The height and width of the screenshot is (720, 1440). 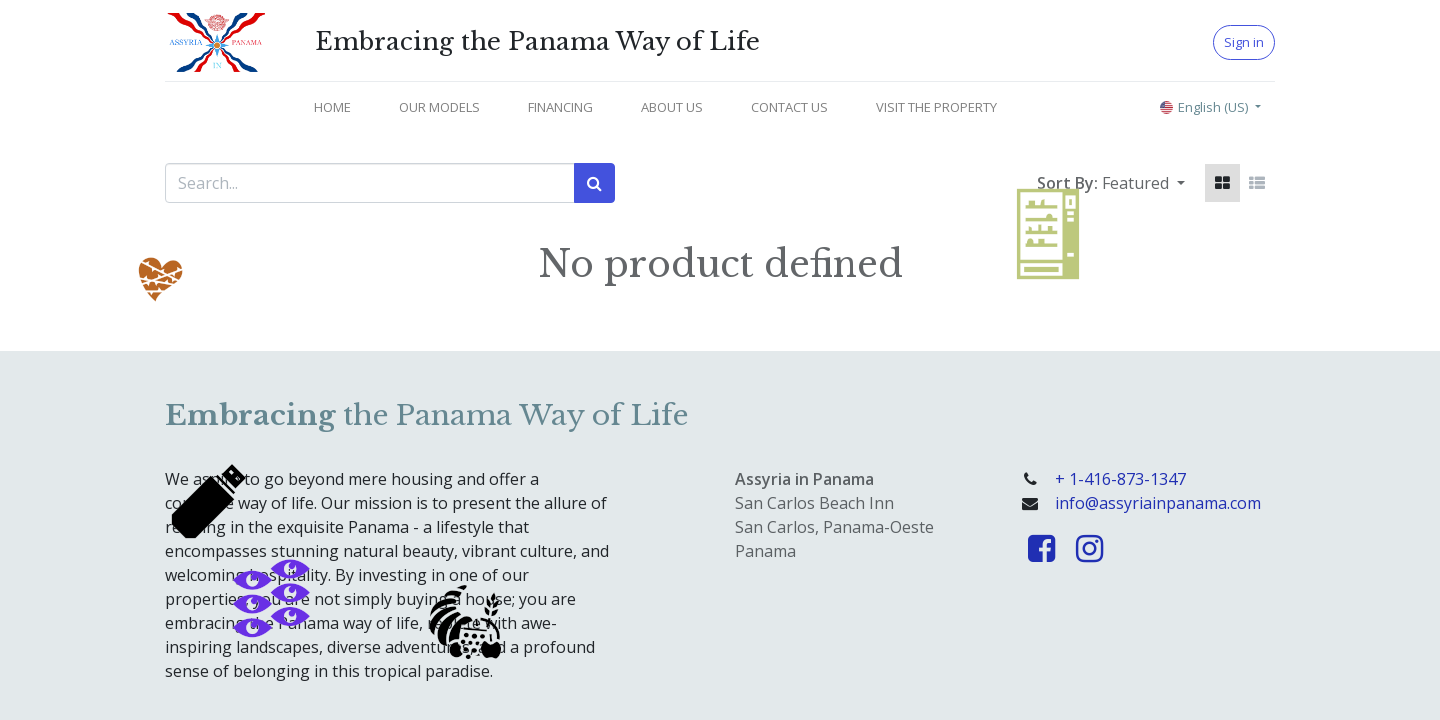 I want to click on indicates a multi-view or surveillance mode, so click(x=271, y=598).